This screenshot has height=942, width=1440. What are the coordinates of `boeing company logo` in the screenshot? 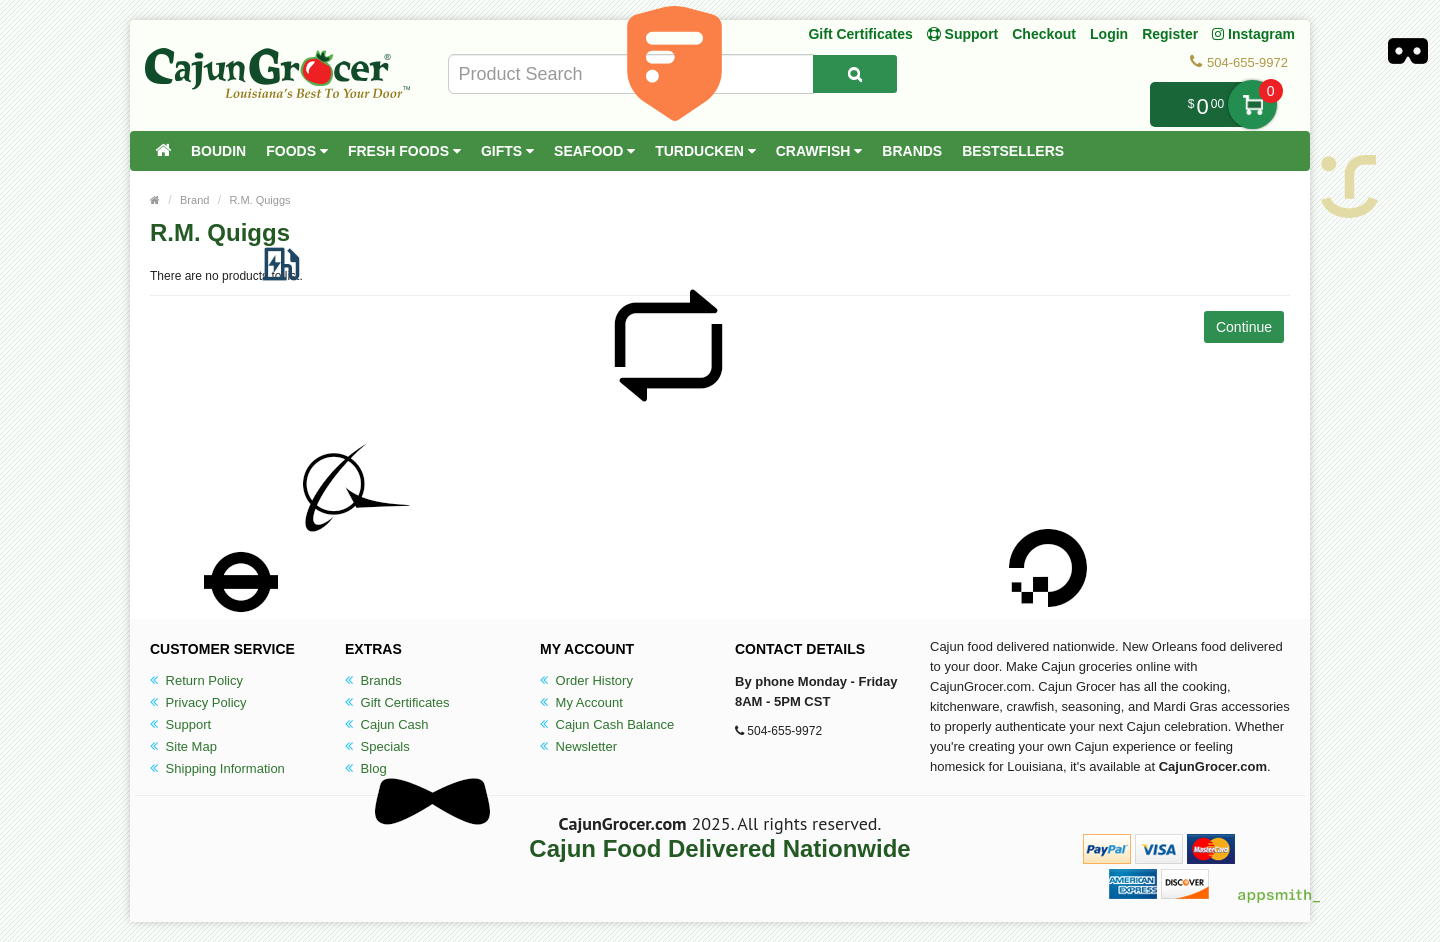 It's located at (356, 487).